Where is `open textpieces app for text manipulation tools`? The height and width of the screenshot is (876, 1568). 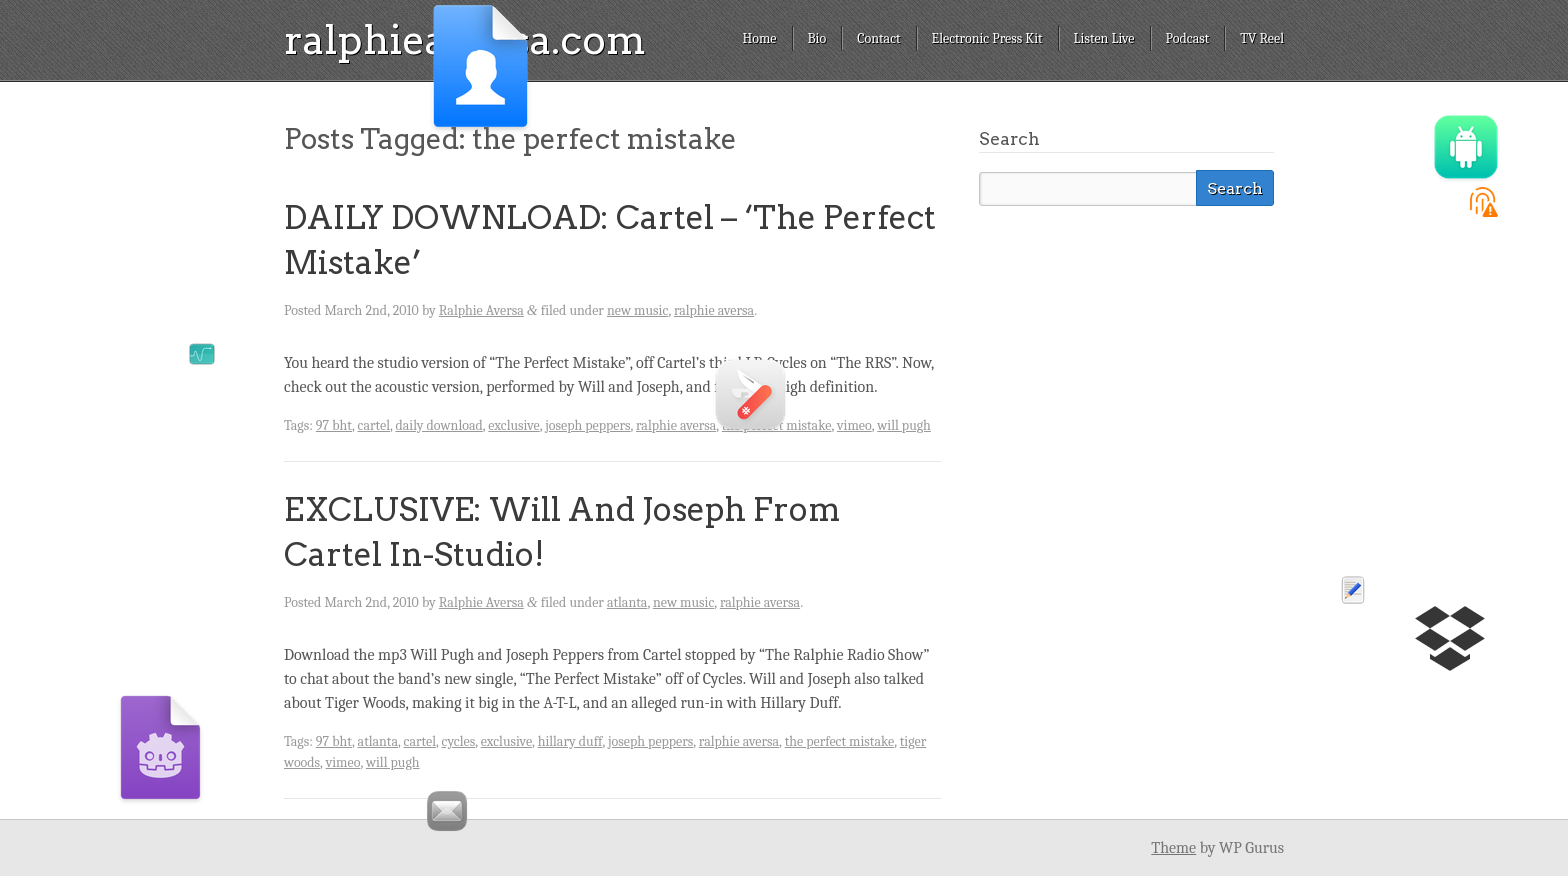
open textpieces app for text manipulation tools is located at coordinates (750, 394).